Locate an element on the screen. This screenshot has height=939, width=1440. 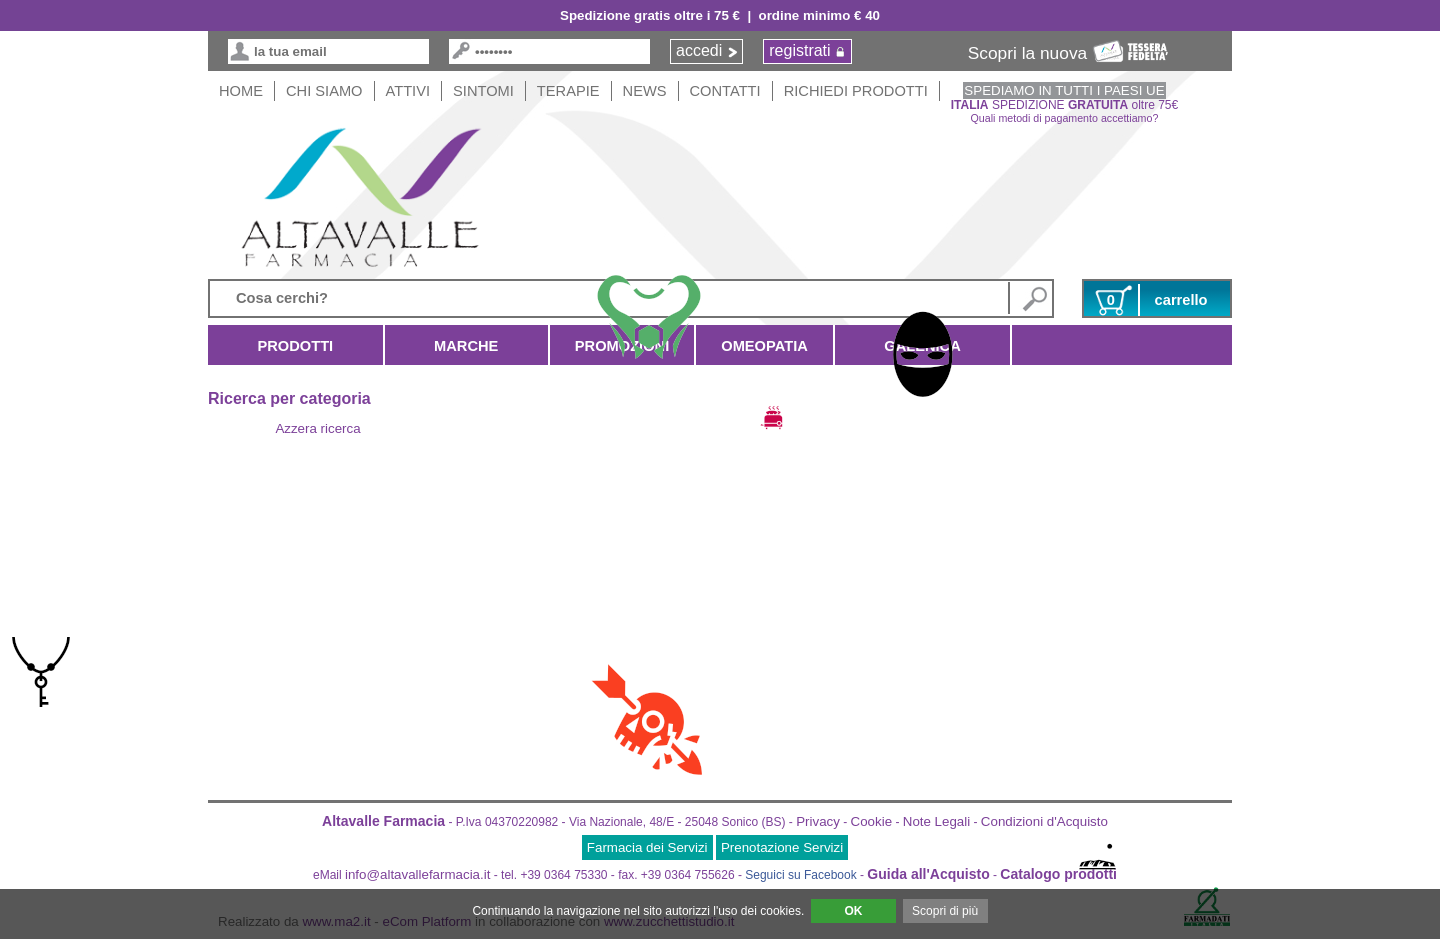
decorative key item or accessory in a game inventory is located at coordinates (41, 672).